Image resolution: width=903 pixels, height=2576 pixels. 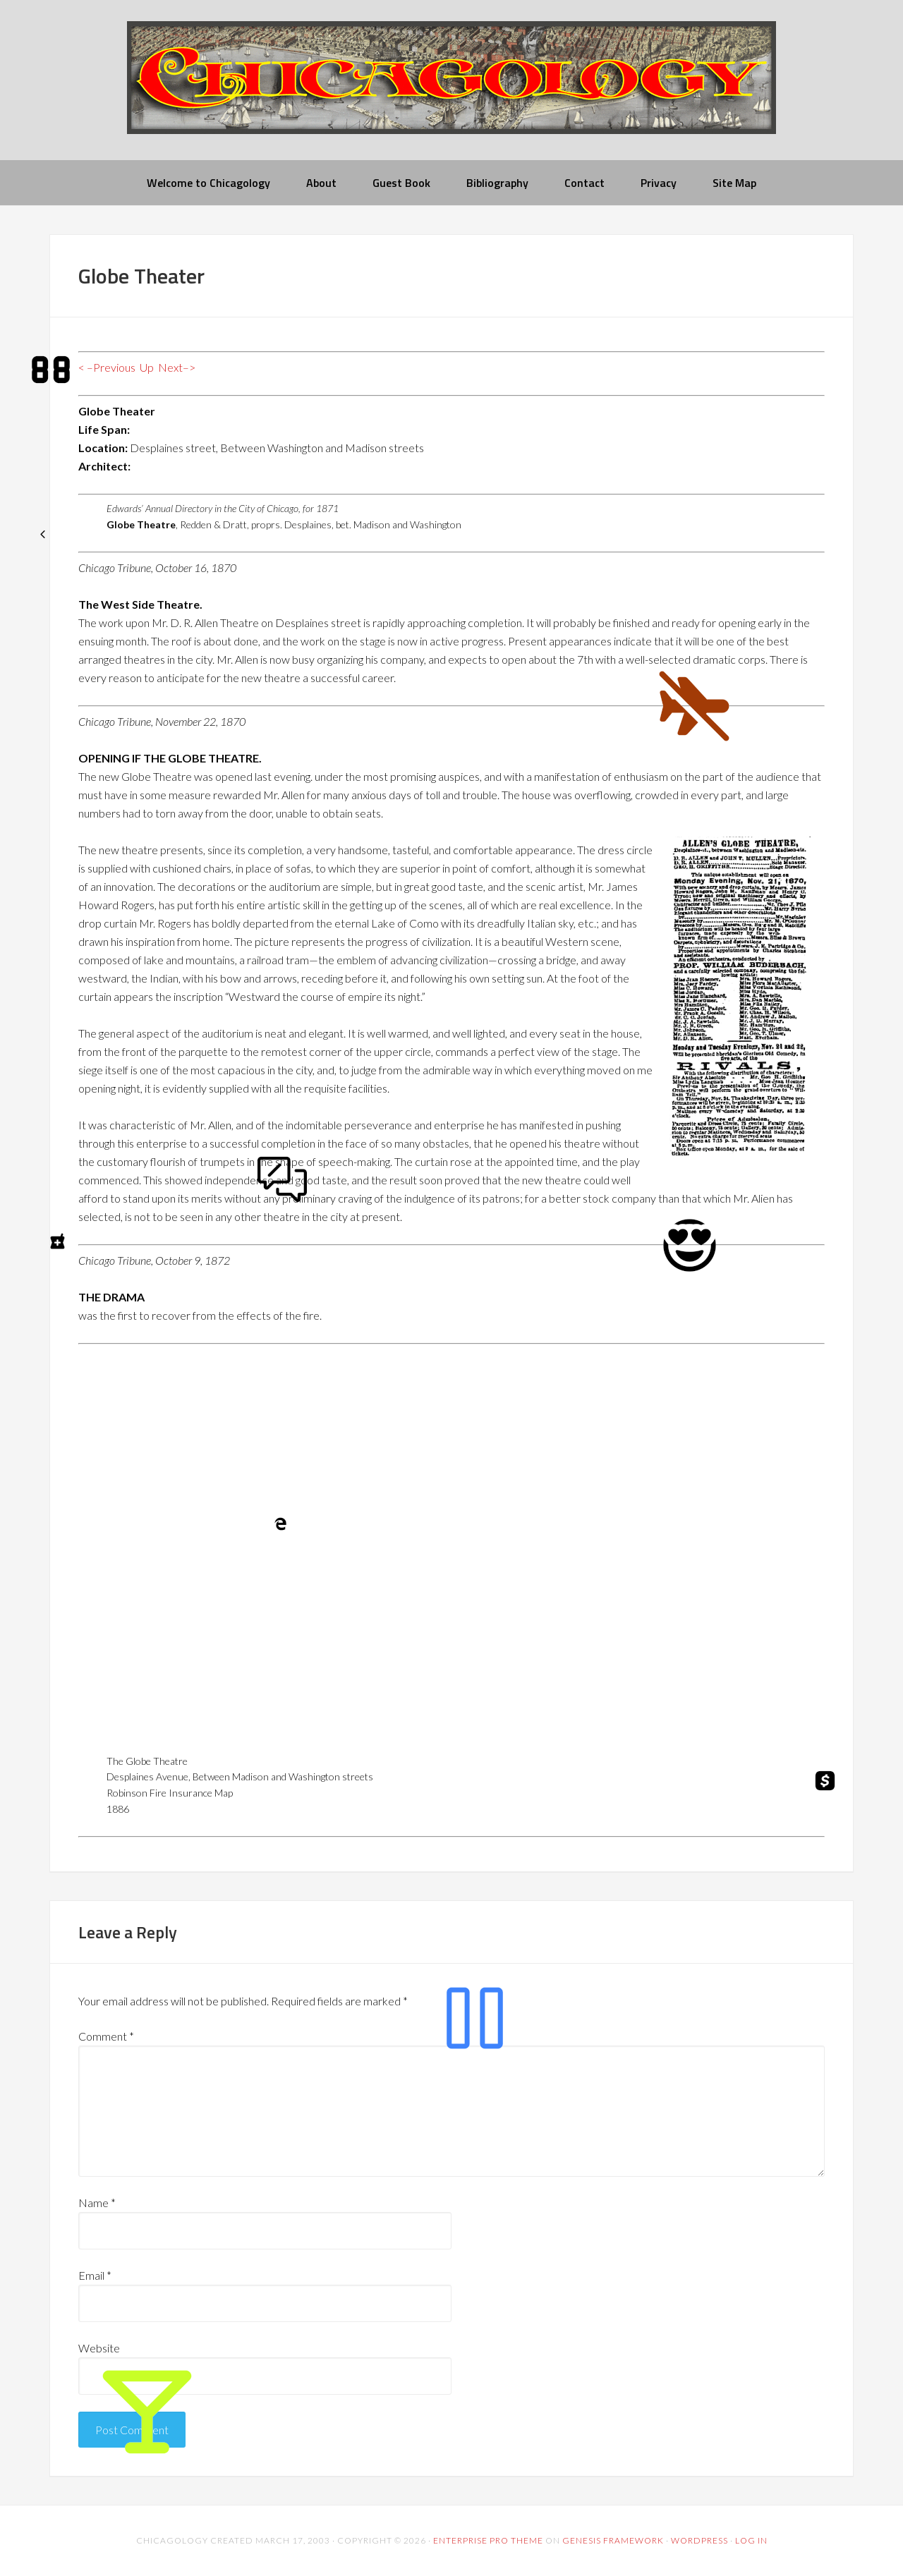 What do you see at coordinates (689, 1245) in the screenshot?
I see `react with love or adoration` at bounding box center [689, 1245].